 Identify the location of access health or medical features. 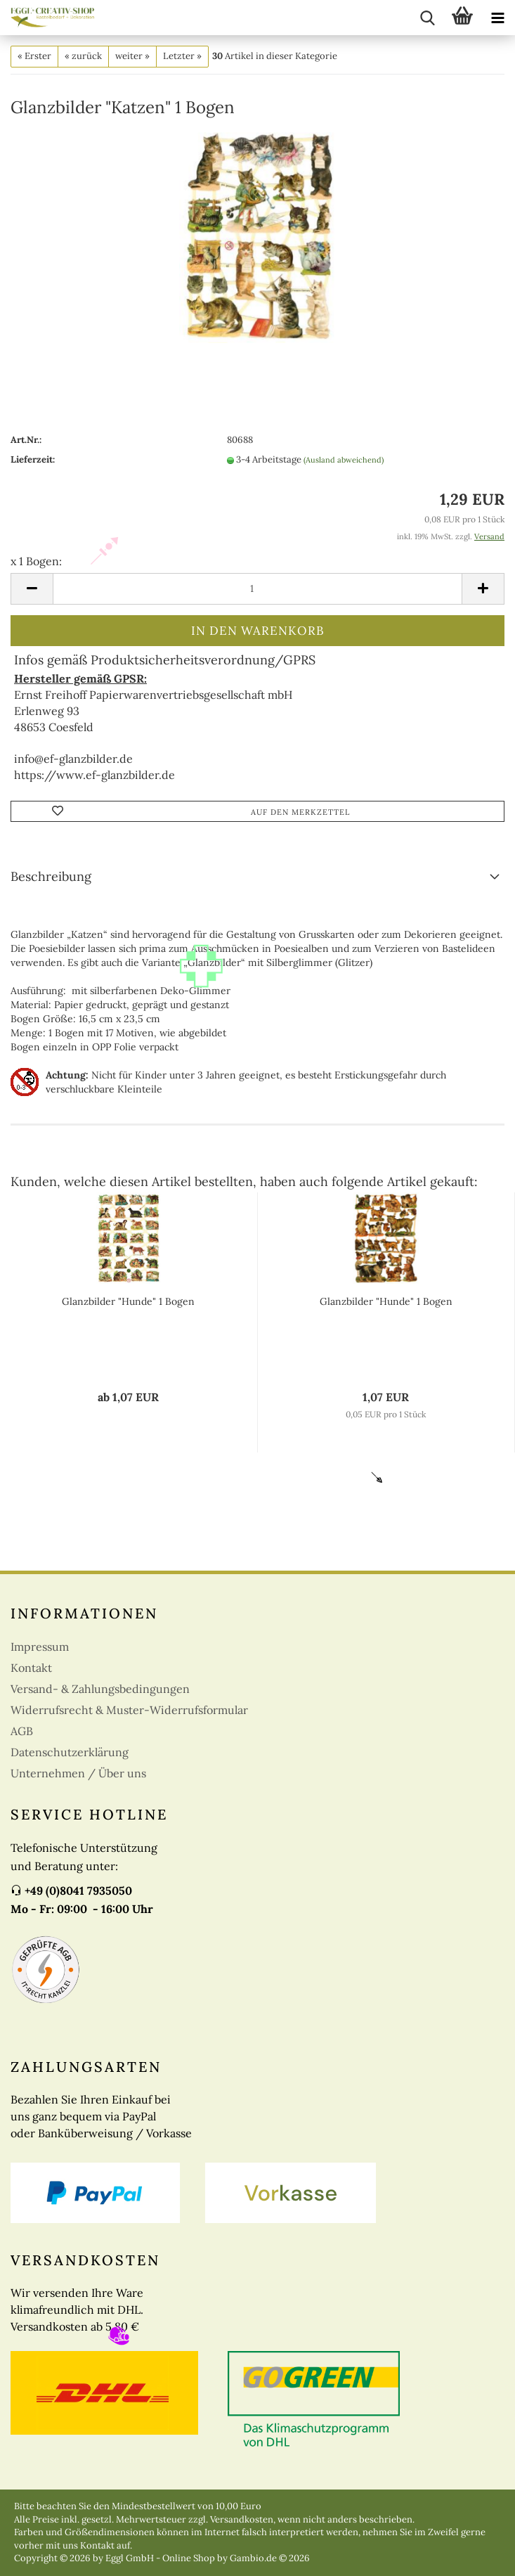
(201, 965).